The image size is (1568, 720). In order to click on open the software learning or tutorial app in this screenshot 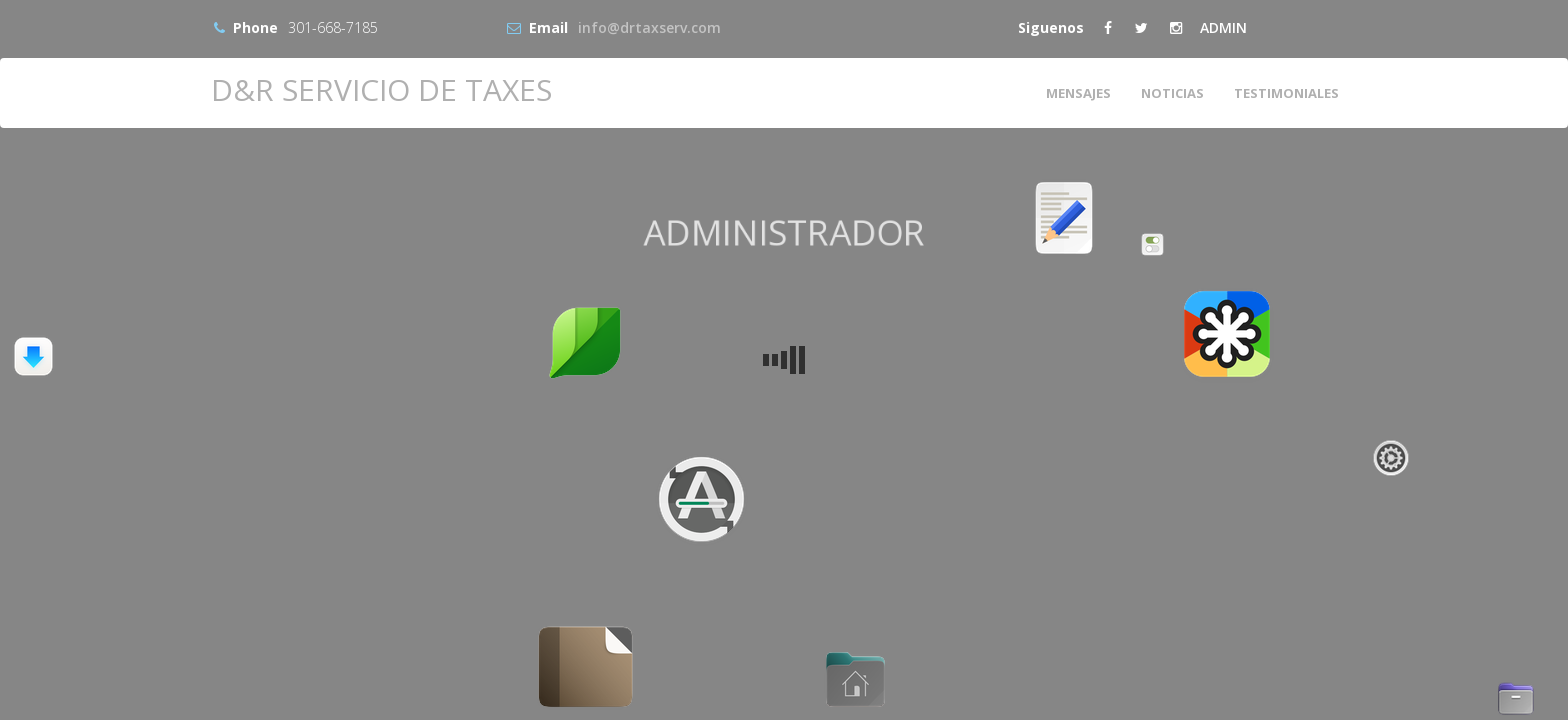, I will do `click(1064, 218)`.